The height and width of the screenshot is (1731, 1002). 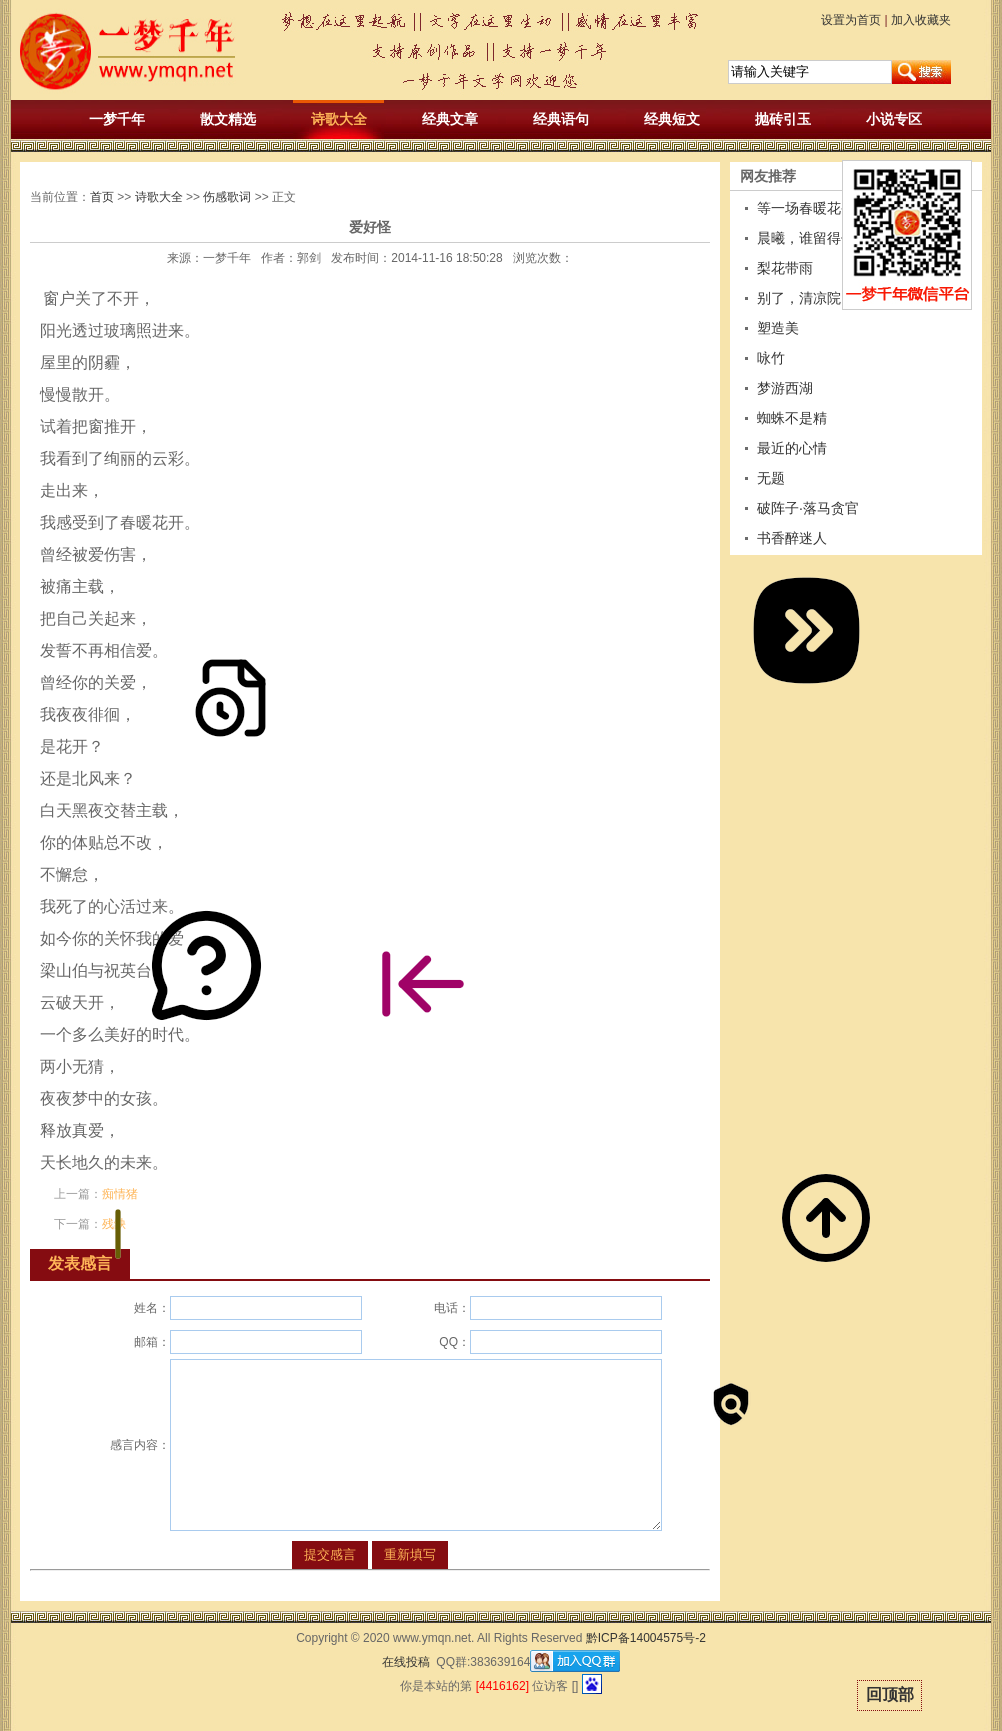 I want to click on access help or support chat, so click(x=206, y=965).